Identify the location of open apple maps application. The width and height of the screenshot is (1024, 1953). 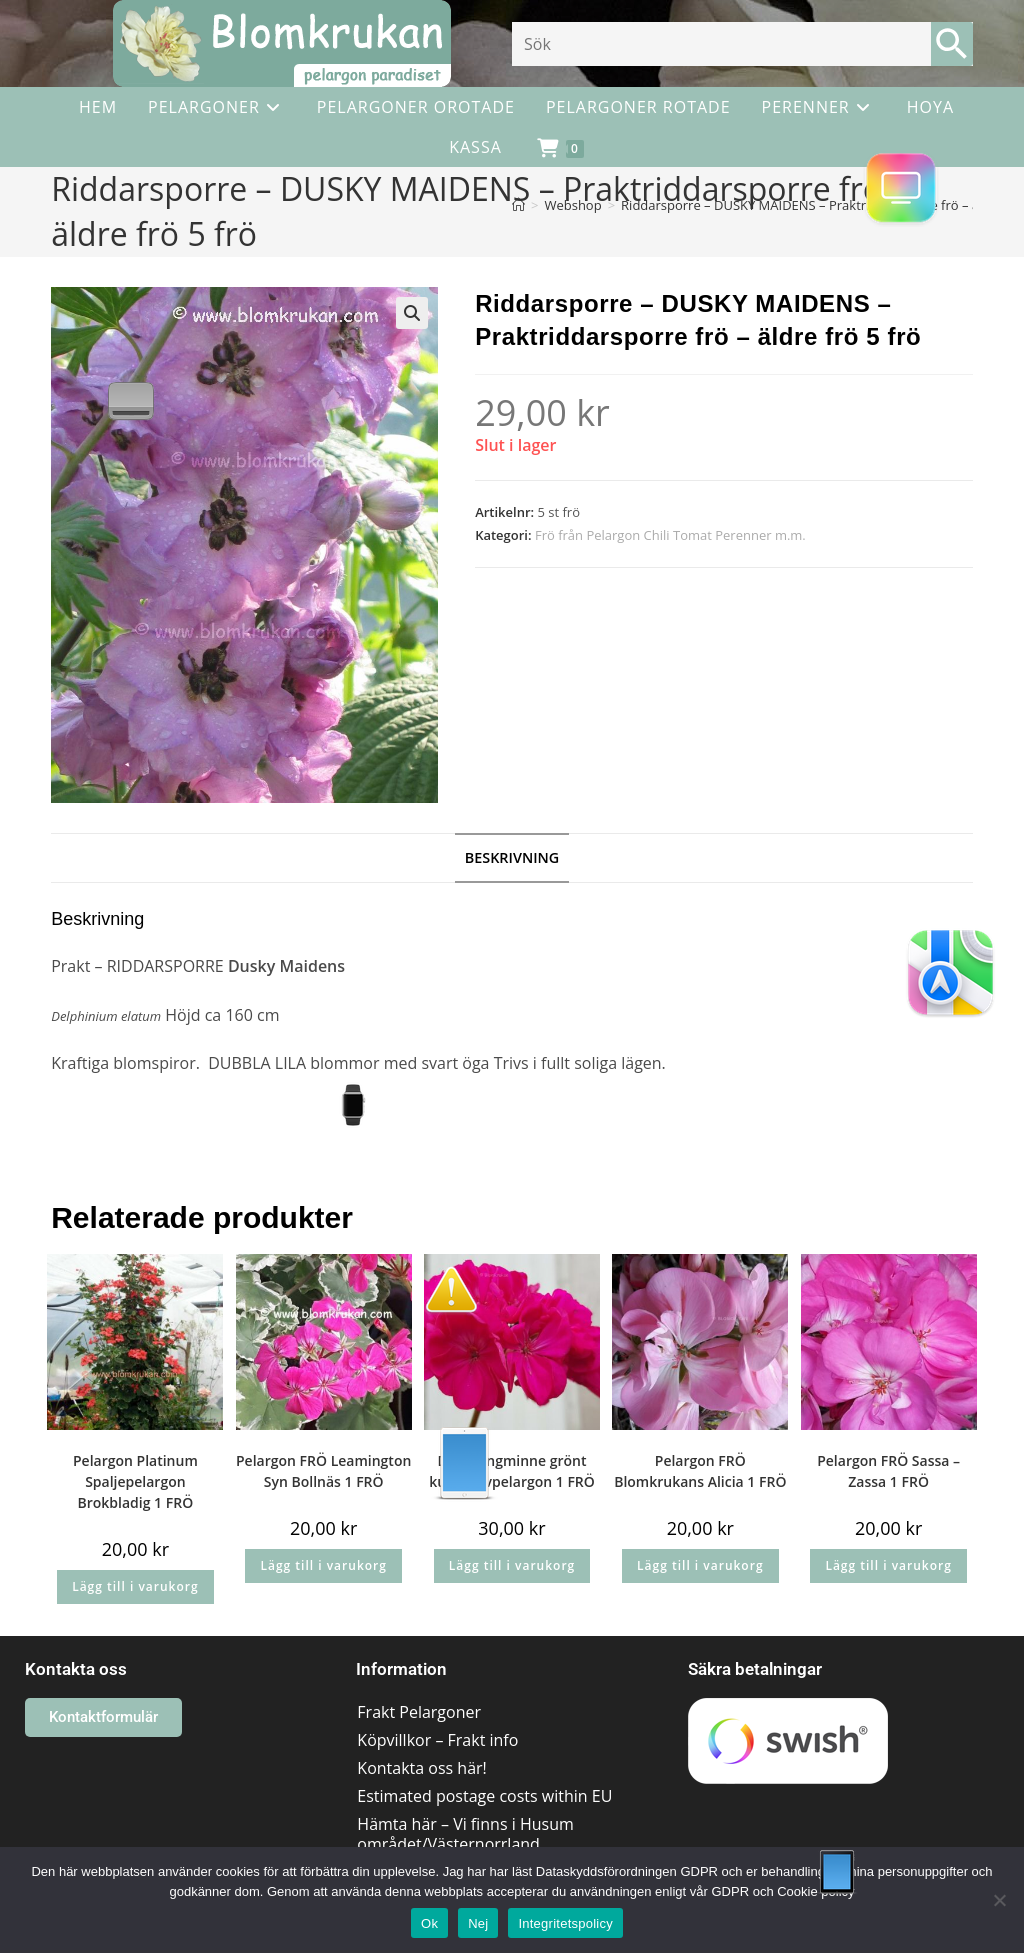
(950, 972).